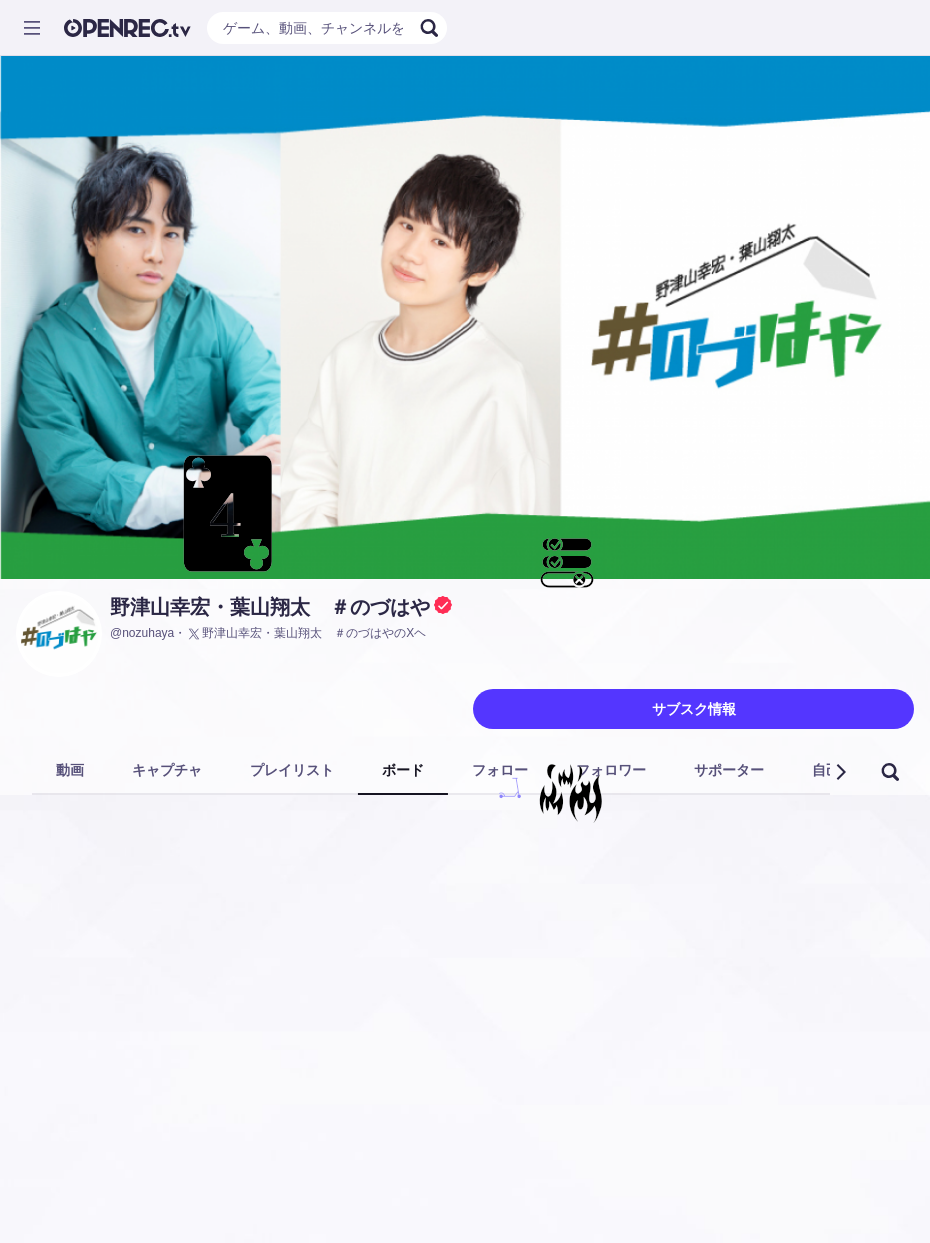  Describe the element at coordinates (227, 513) in the screenshot. I see `play the four of clubs card` at that location.